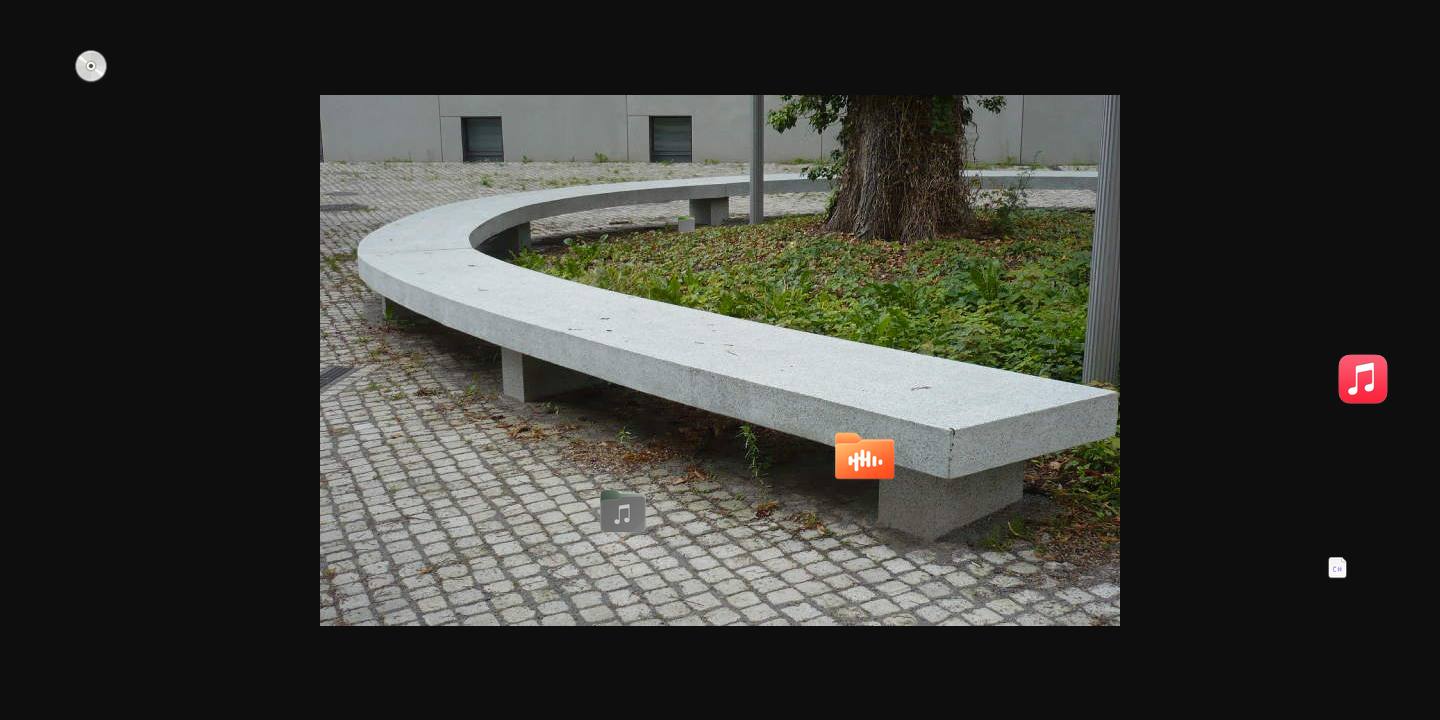 This screenshot has height=720, width=1440. Describe the element at coordinates (686, 223) in the screenshot. I see `open a folder to view its contents` at that location.